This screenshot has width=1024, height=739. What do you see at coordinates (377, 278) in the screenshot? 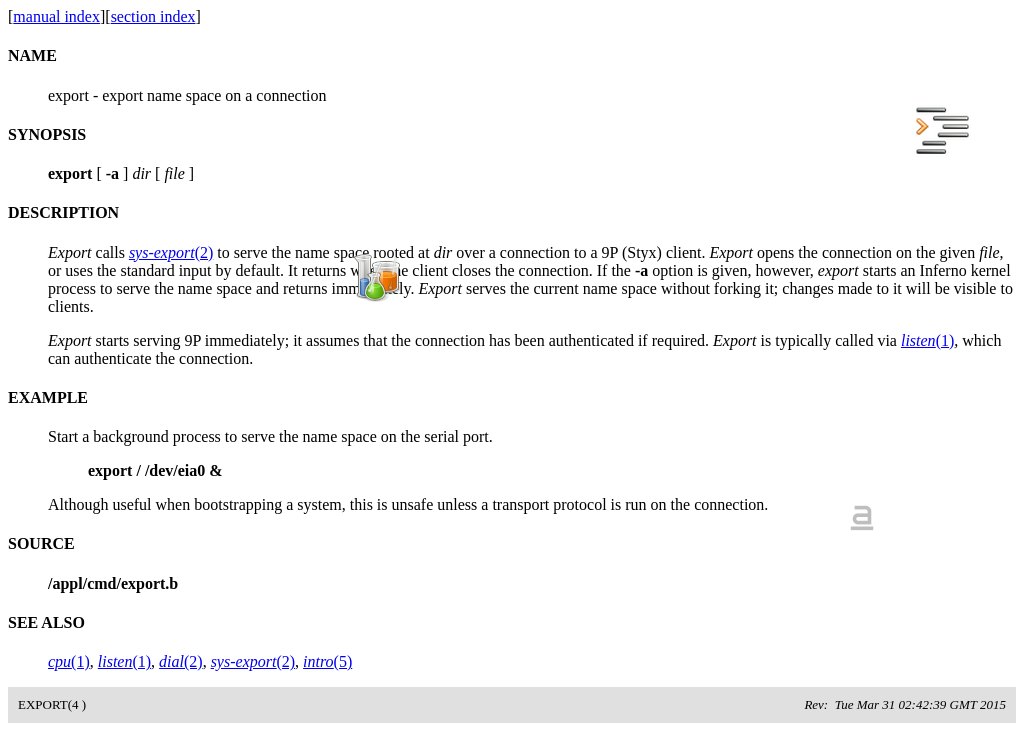
I see `open science or chemistry applications` at bounding box center [377, 278].